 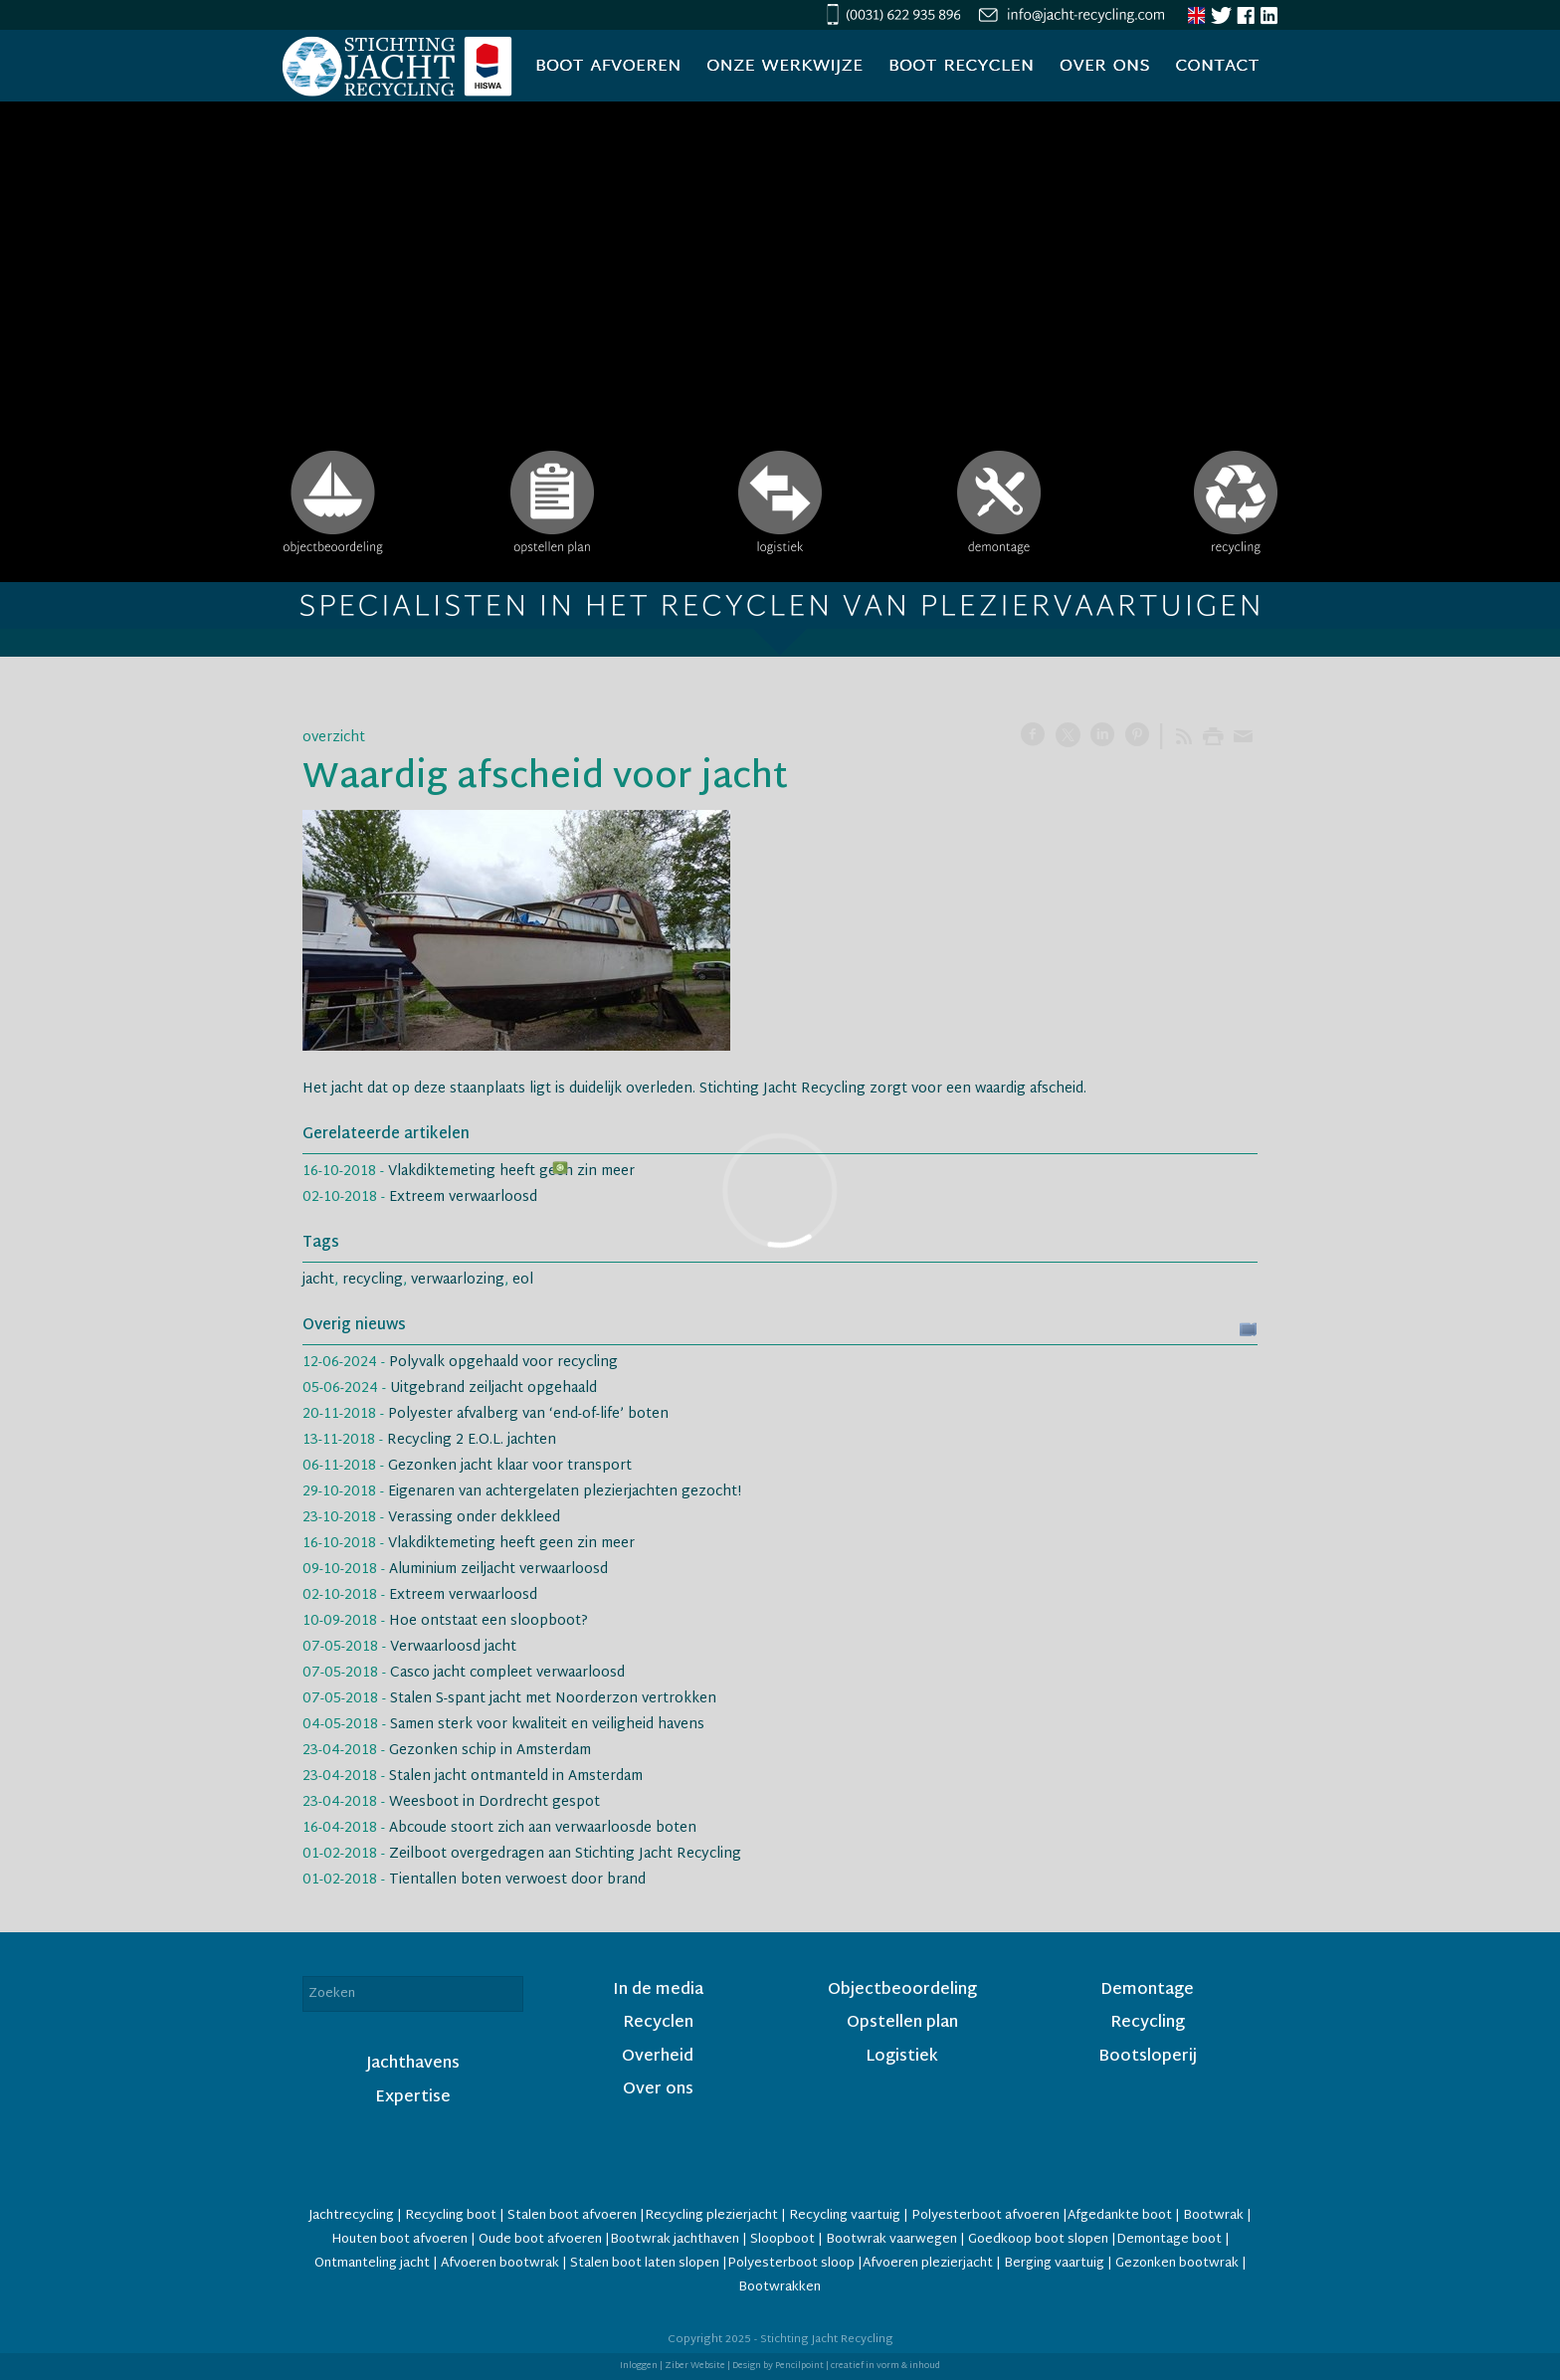 I want to click on navigate to desktop folder, so click(x=560, y=1167).